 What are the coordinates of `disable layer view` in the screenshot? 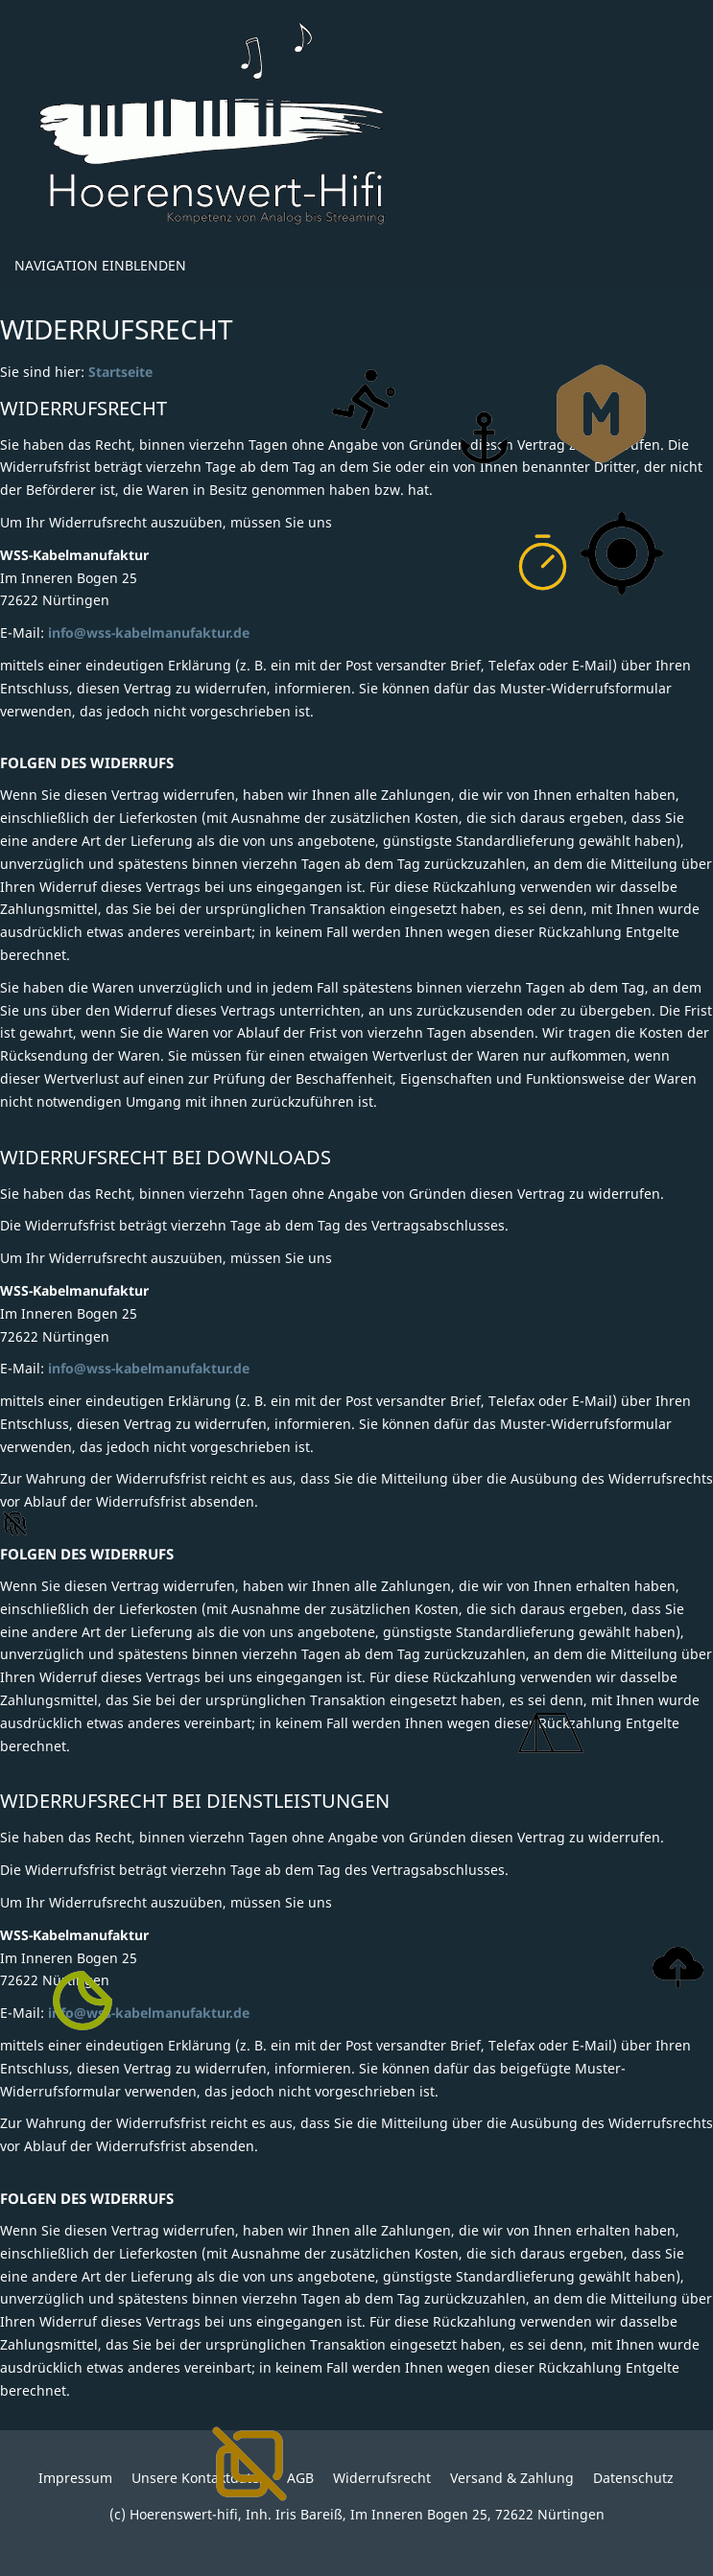 It's located at (250, 2464).